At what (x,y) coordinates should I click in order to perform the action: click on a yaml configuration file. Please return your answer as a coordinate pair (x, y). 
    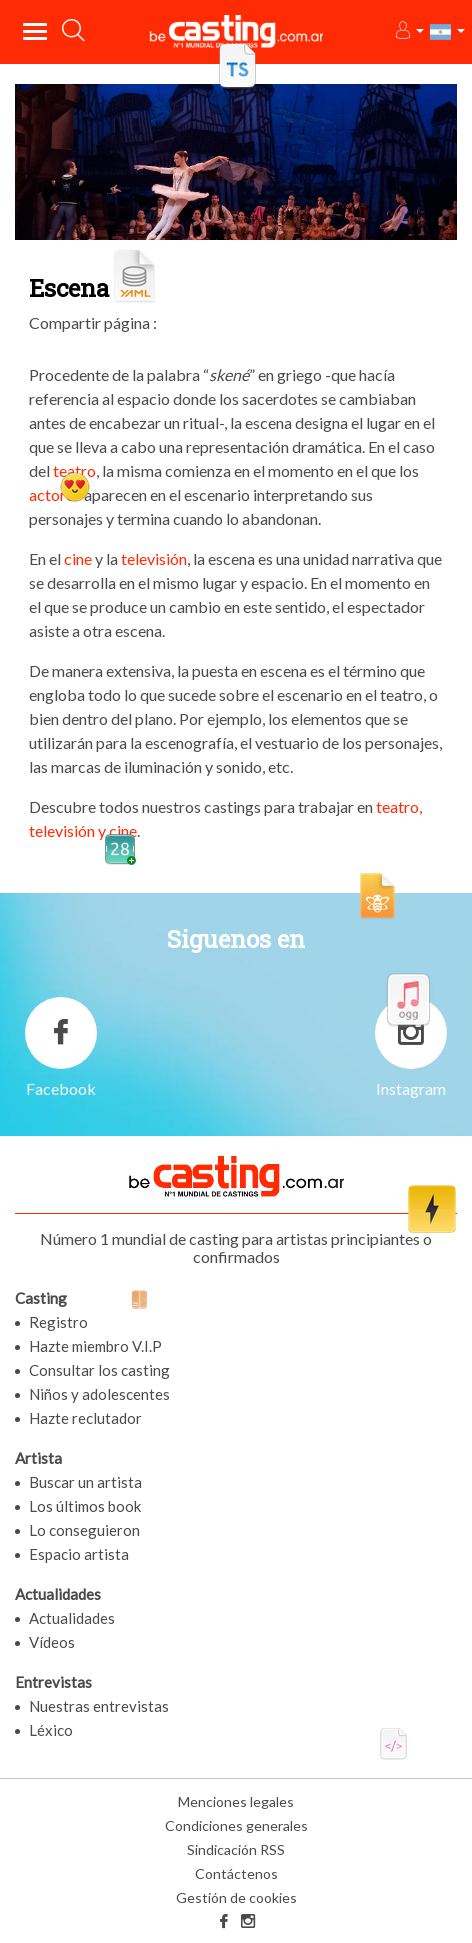
    Looking at the image, I should click on (134, 276).